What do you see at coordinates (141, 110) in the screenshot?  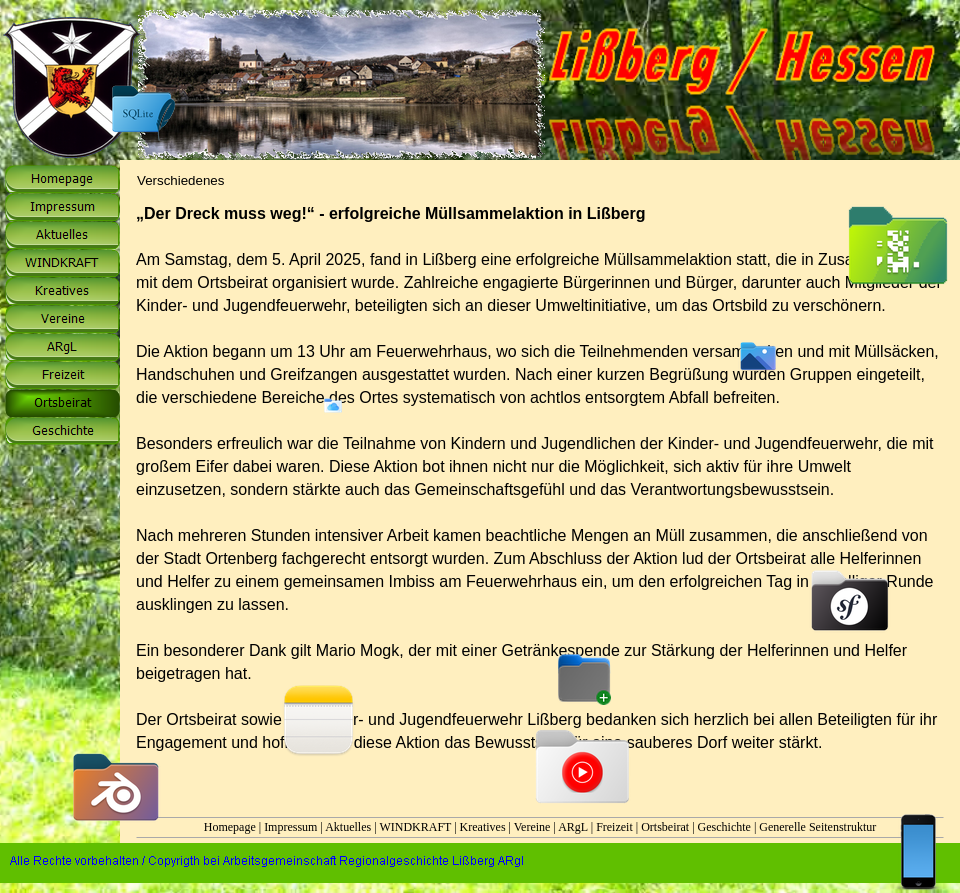 I see `open folder containing SQLite database files` at bounding box center [141, 110].